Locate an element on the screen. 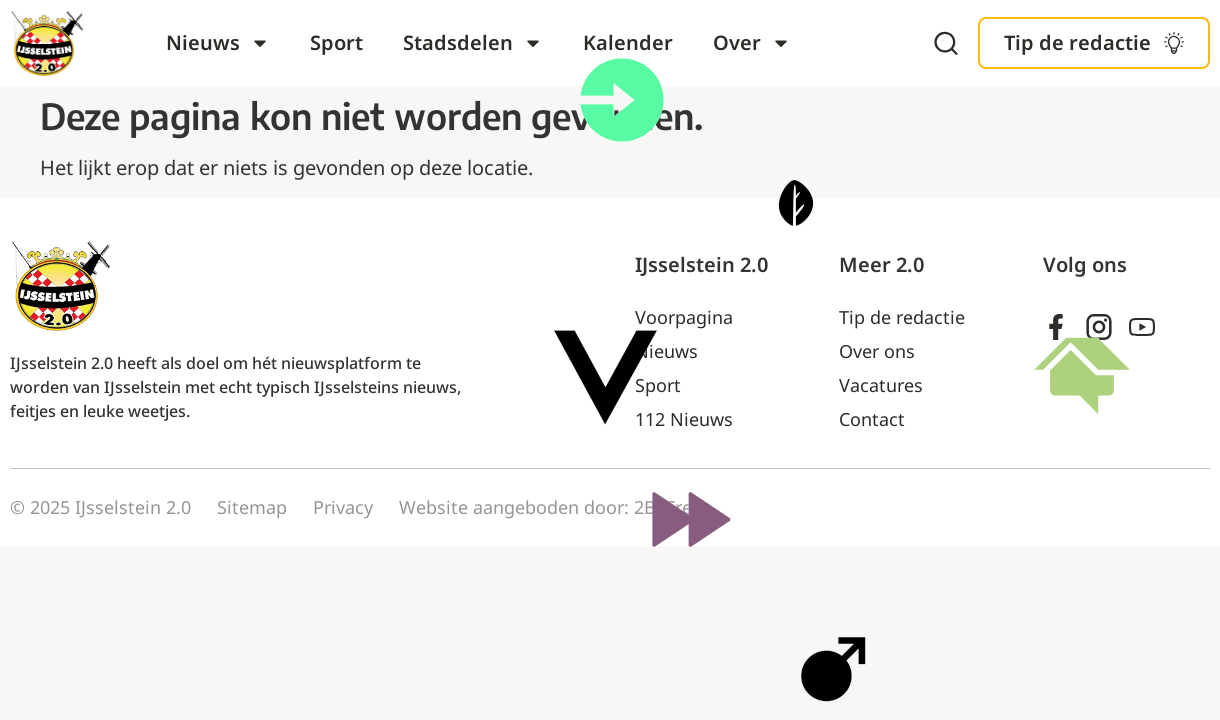 Image resolution: width=1220 pixels, height=720 pixels. indicates male or men's section is located at coordinates (831, 667).